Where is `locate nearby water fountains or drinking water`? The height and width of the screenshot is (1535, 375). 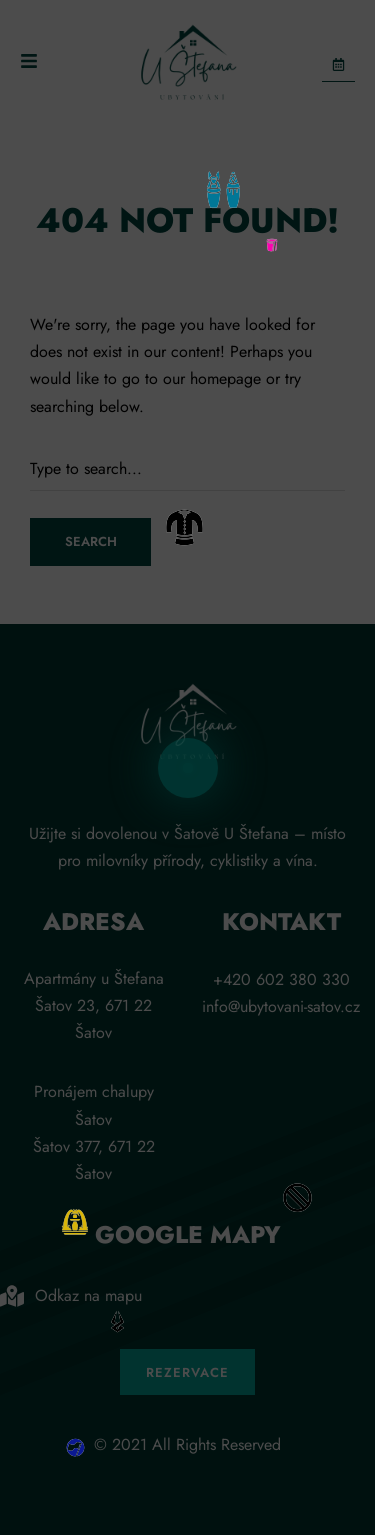
locate nearby water fountains or drinking water is located at coordinates (75, 1222).